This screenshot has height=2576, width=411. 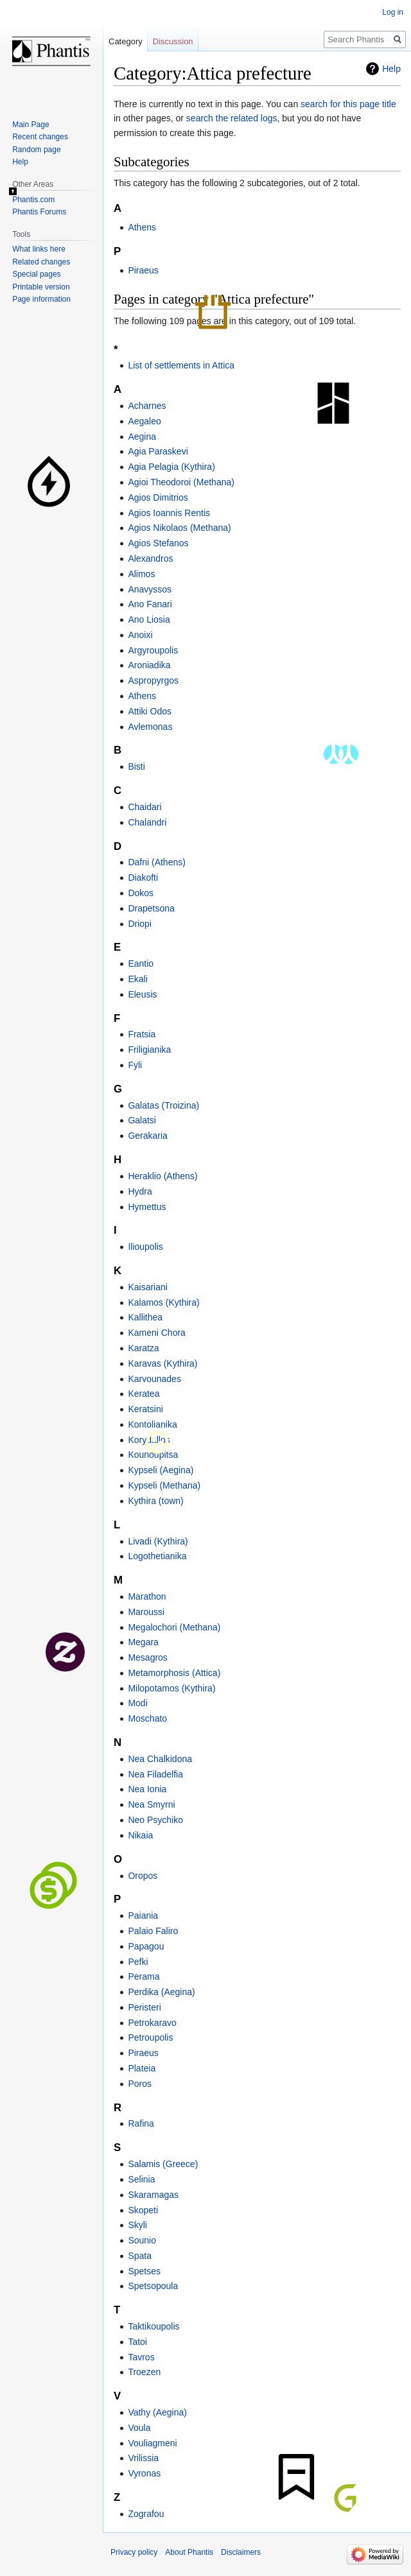 I want to click on bookmark this item, so click(x=296, y=2476).